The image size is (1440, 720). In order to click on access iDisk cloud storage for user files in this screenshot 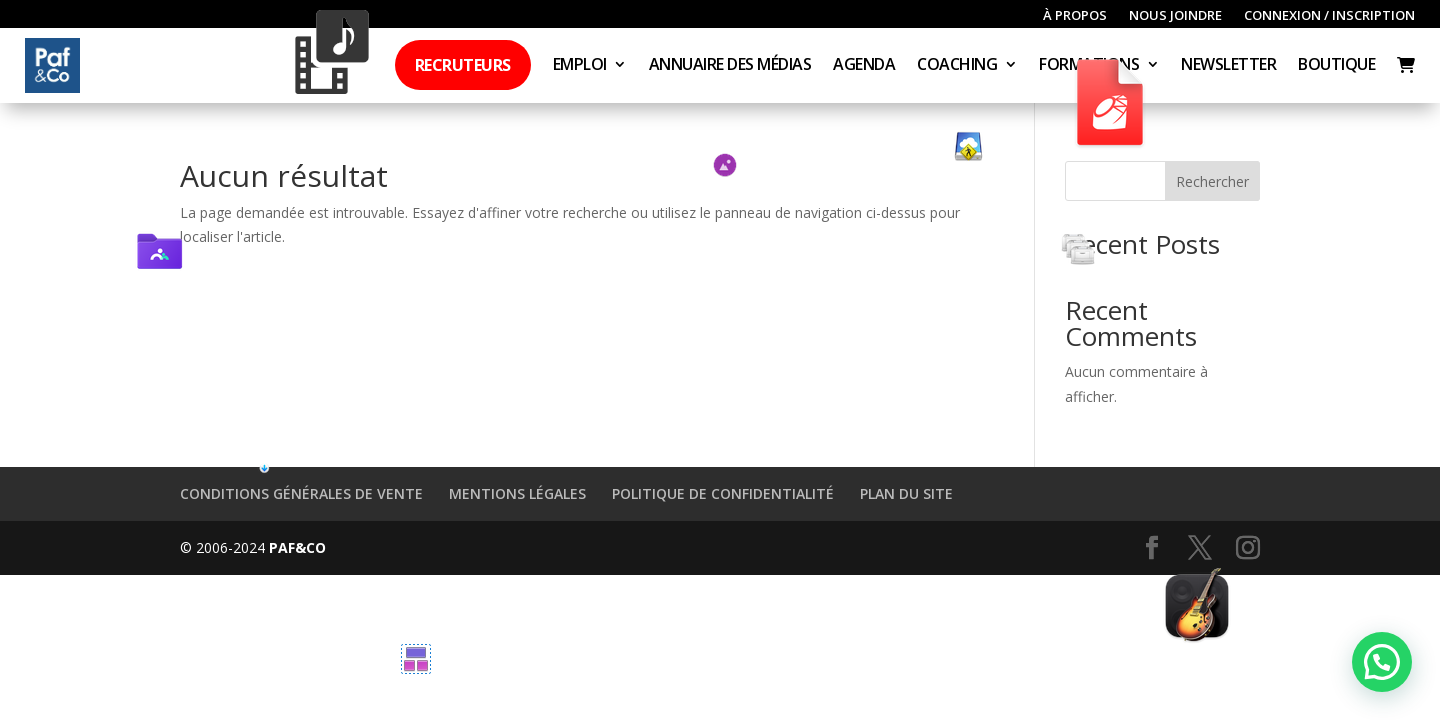, I will do `click(968, 146)`.